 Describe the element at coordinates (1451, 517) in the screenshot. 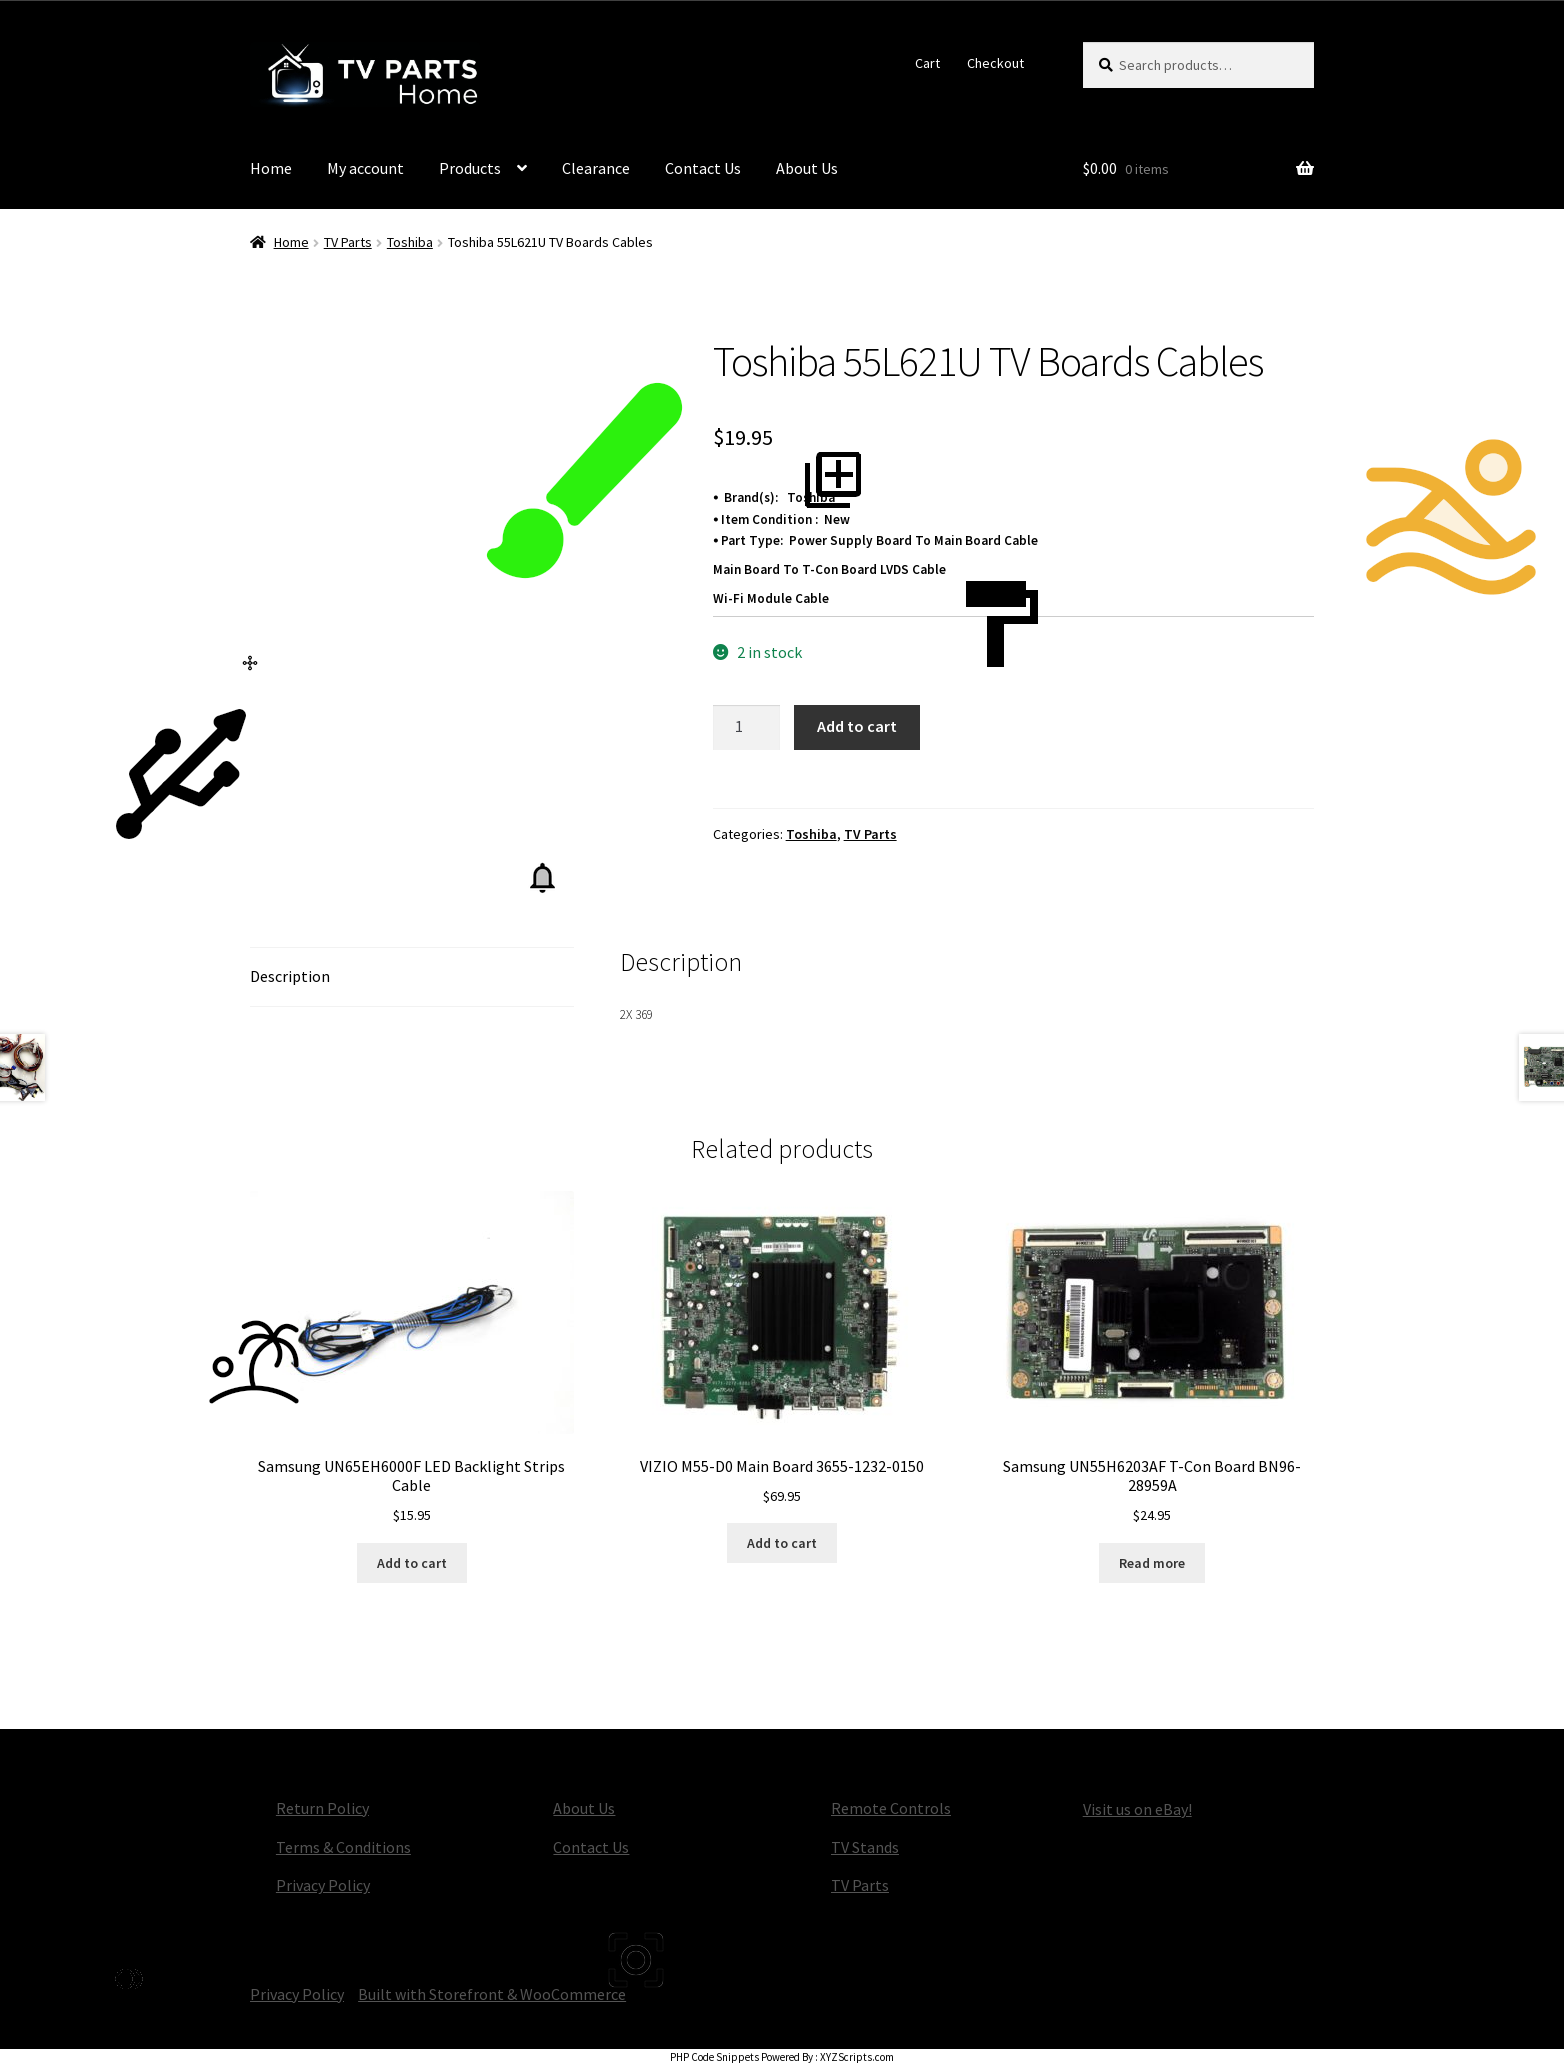

I see `indicates swimming pool or aquatic facilities nearby` at that location.